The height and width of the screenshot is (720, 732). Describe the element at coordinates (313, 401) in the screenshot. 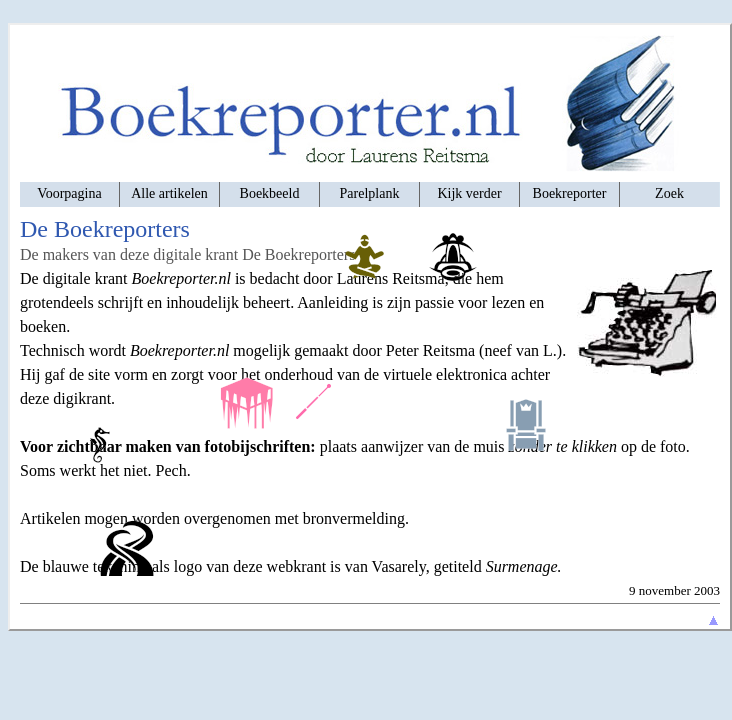

I see `equip melee weapon in game inventory` at that location.